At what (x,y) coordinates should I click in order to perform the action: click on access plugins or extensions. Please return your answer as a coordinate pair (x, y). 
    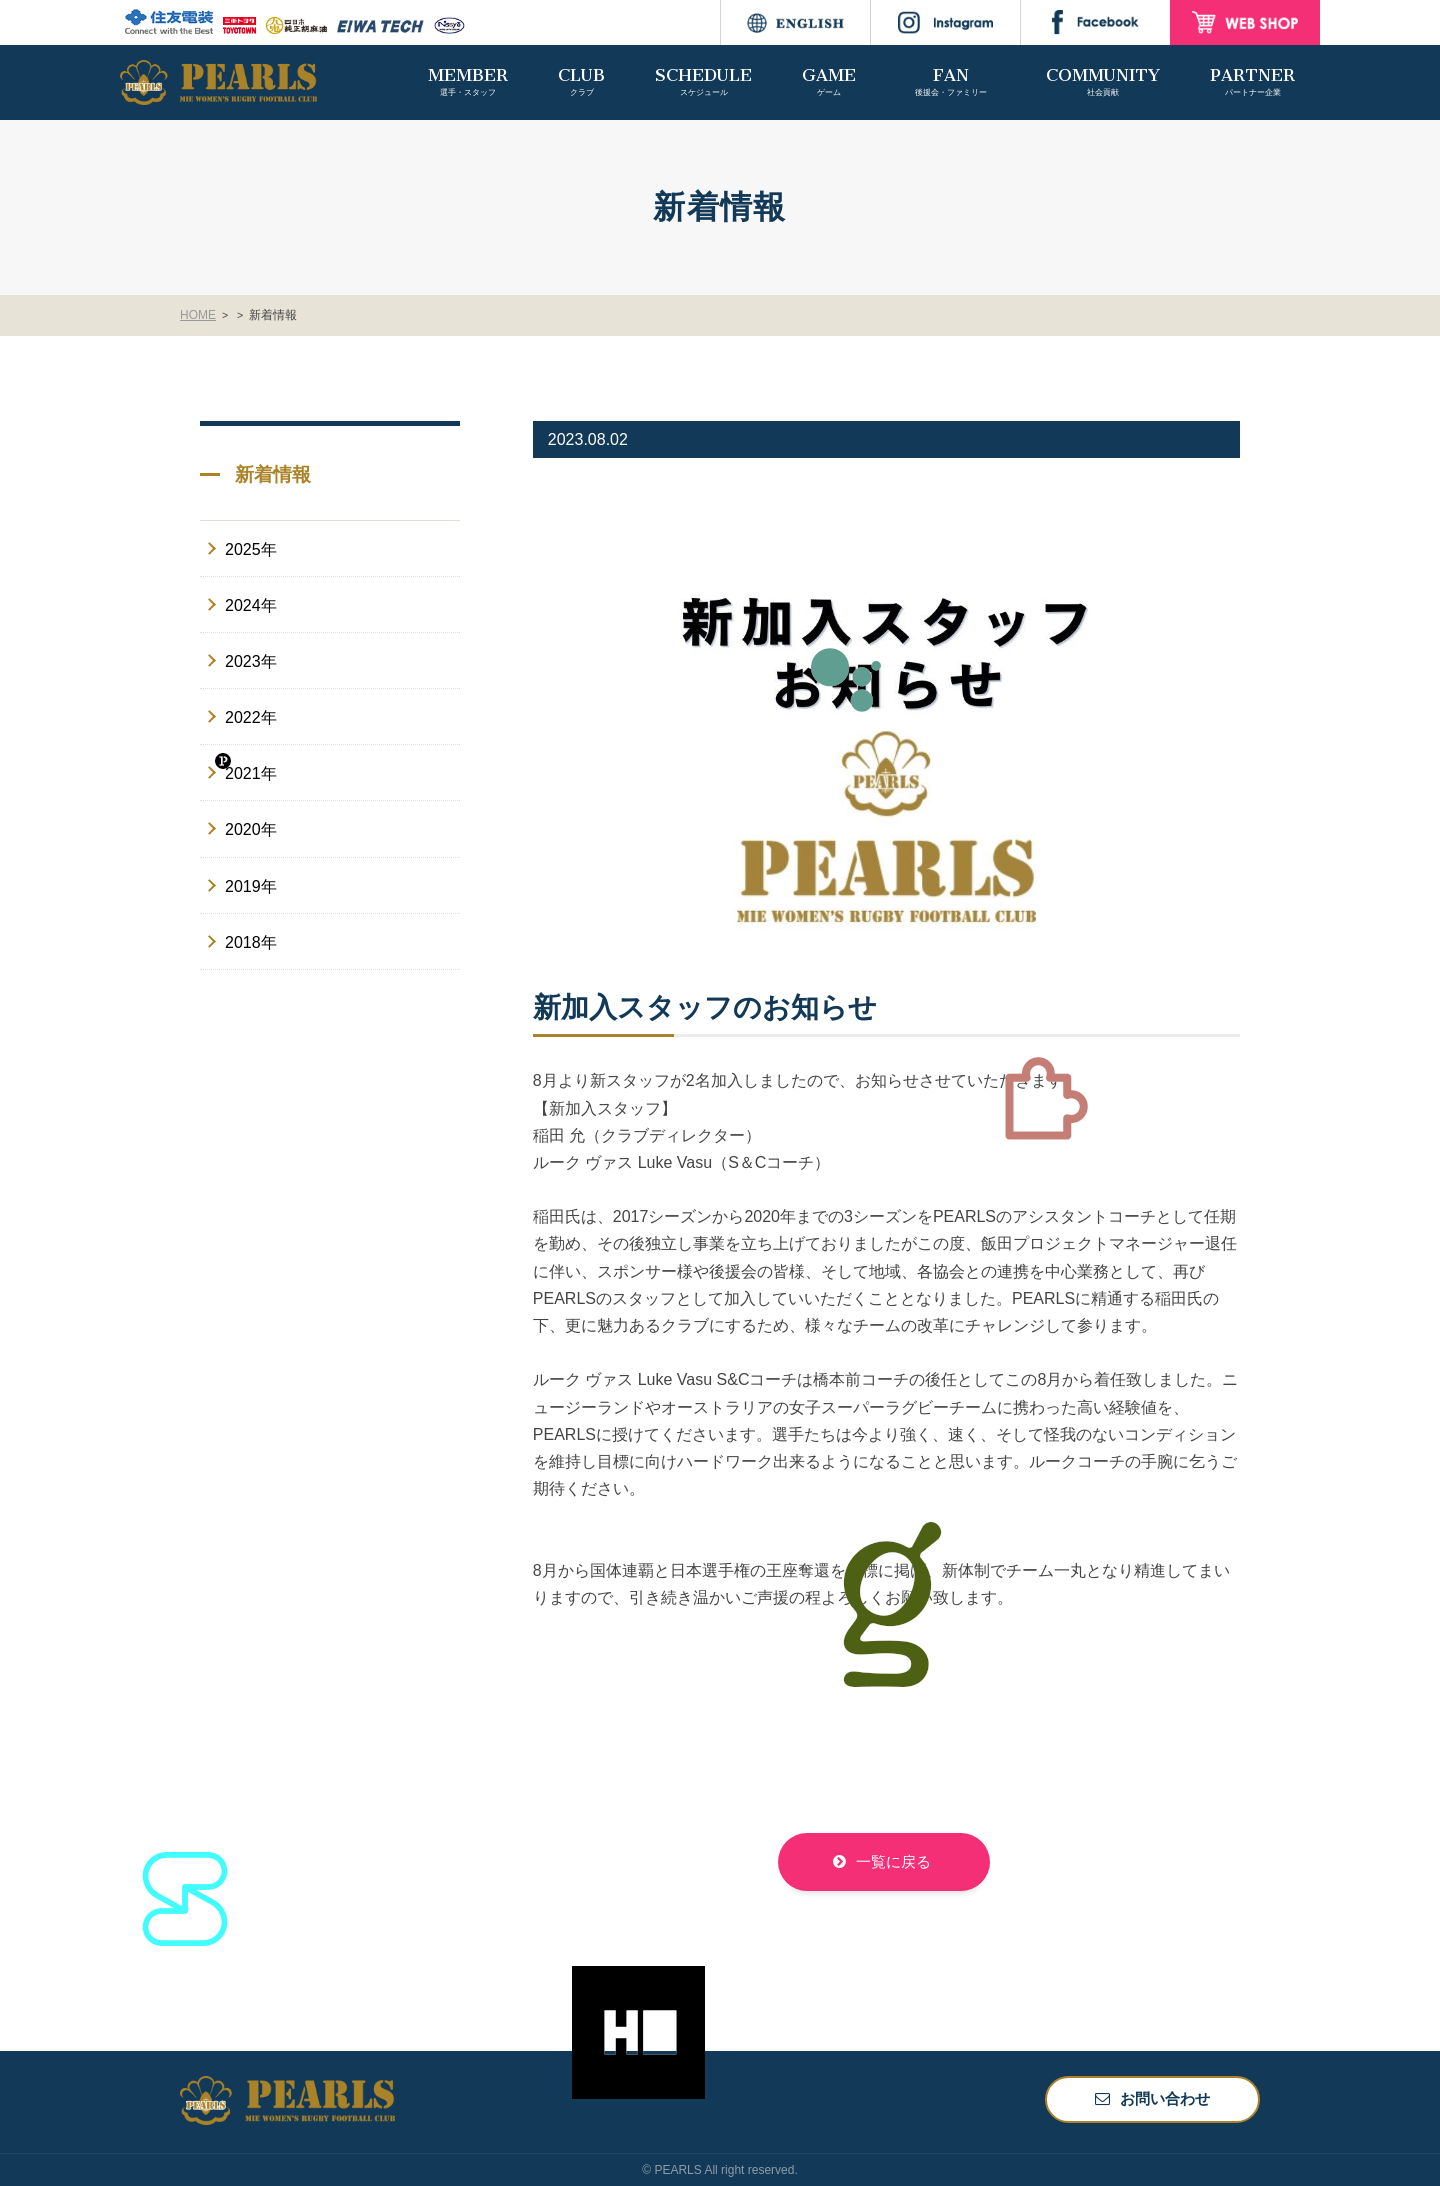
    Looking at the image, I should click on (1042, 1102).